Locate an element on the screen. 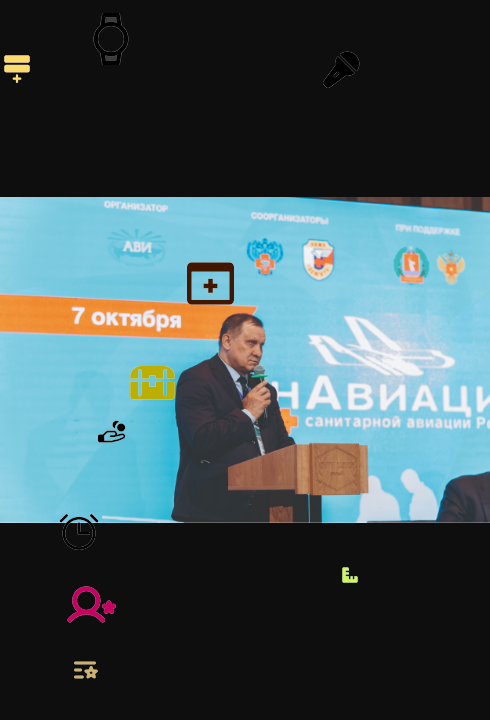  access voice recording or audio input is located at coordinates (340, 70).